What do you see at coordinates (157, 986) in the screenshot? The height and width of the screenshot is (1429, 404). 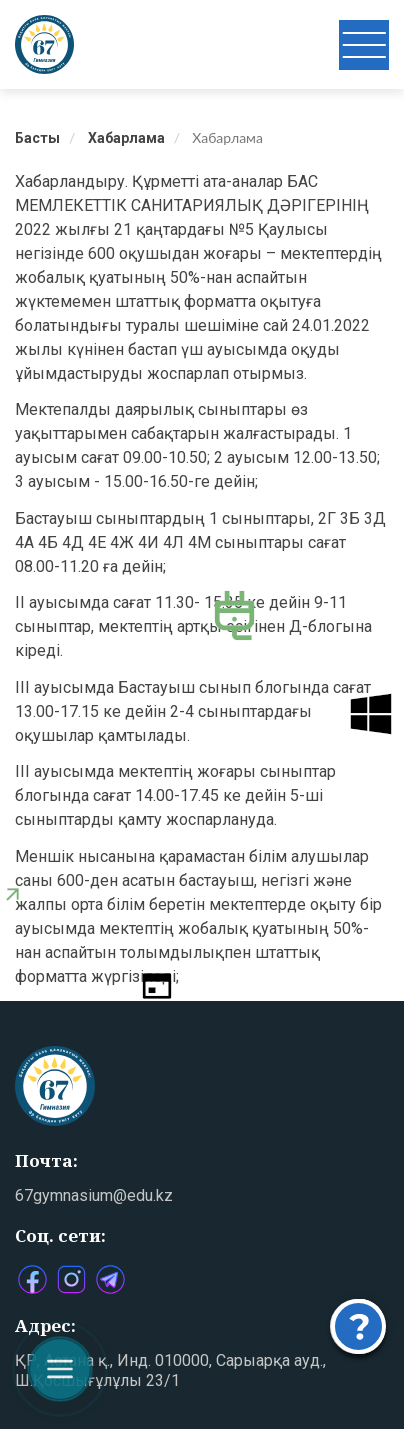 I see `switch to calendar view` at bounding box center [157, 986].